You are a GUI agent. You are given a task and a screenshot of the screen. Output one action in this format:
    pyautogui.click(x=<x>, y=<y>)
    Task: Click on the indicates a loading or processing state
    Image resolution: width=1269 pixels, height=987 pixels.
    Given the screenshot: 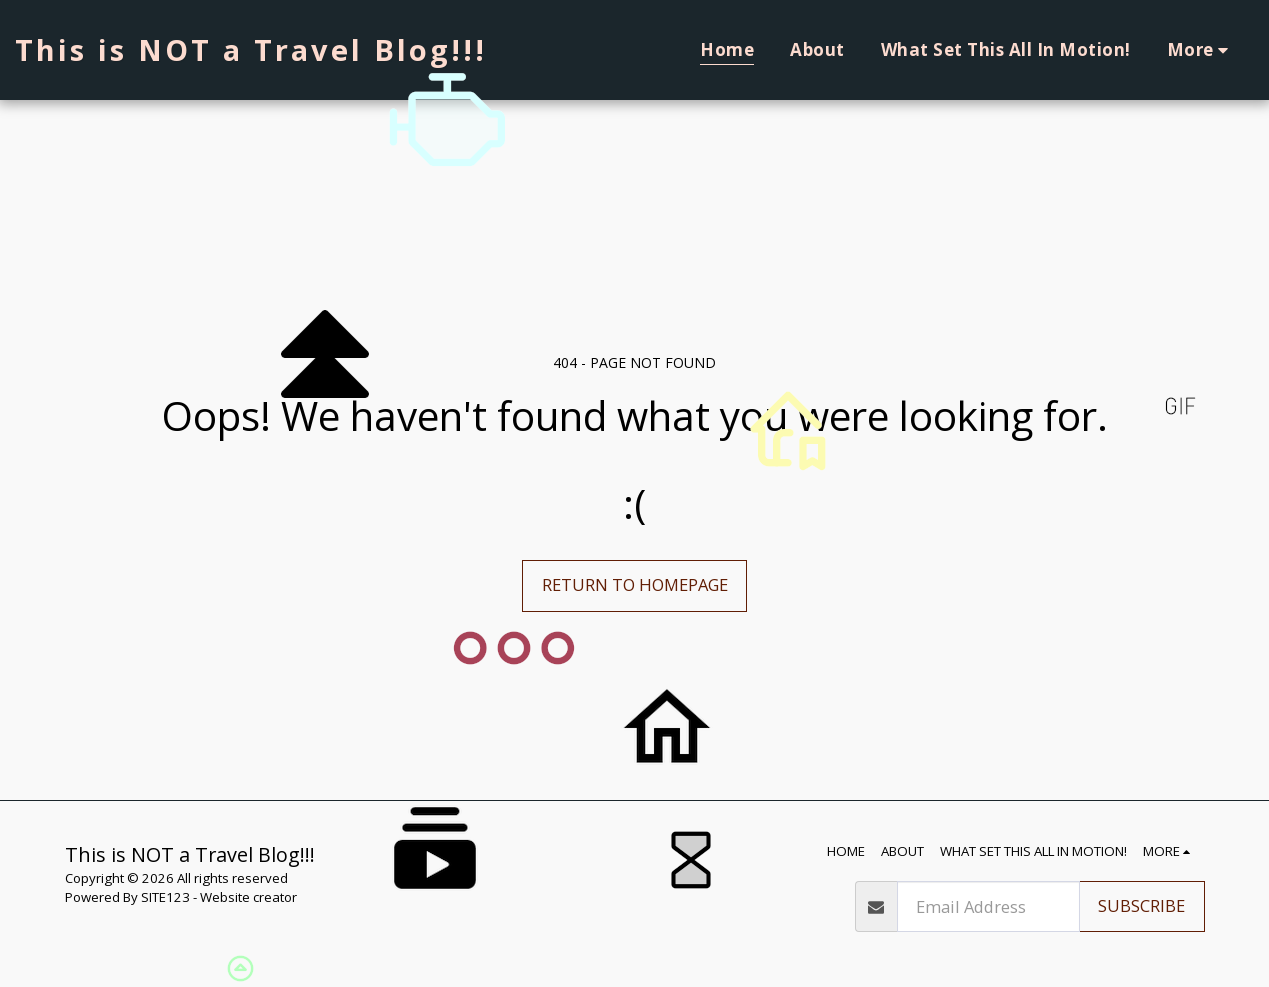 What is the action you would take?
    pyautogui.click(x=691, y=860)
    